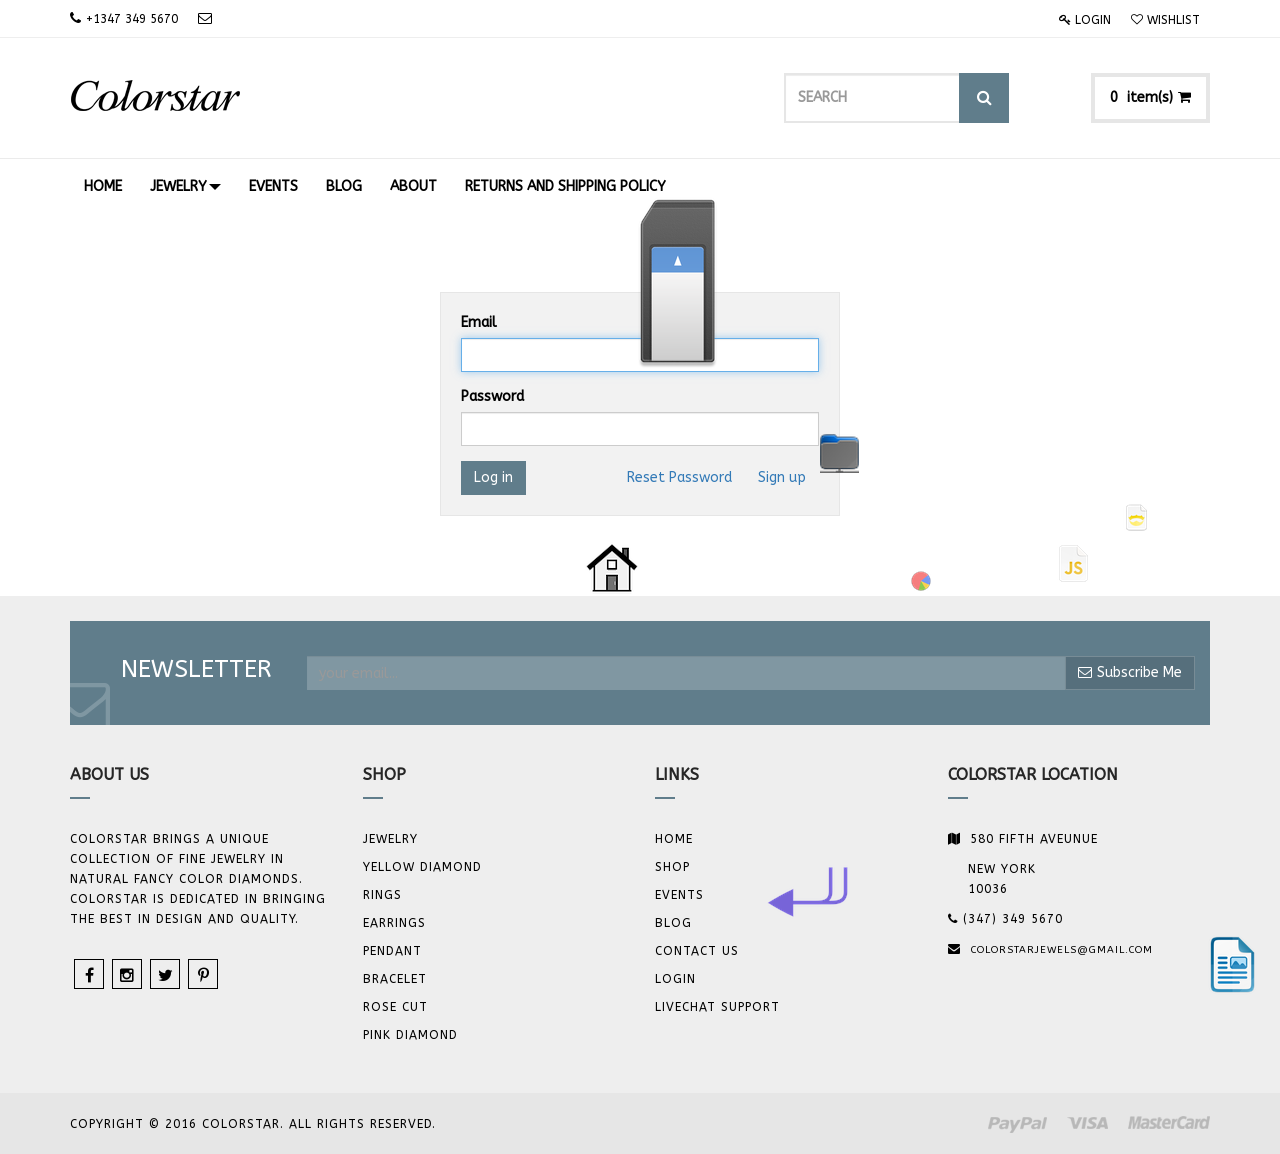 Image resolution: width=1280 pixels, height=1154 pixels. What do you see at coordinates (839, 453) in the screenshot?
I see `access a remote or network folder` at bounding box center [839, 453].